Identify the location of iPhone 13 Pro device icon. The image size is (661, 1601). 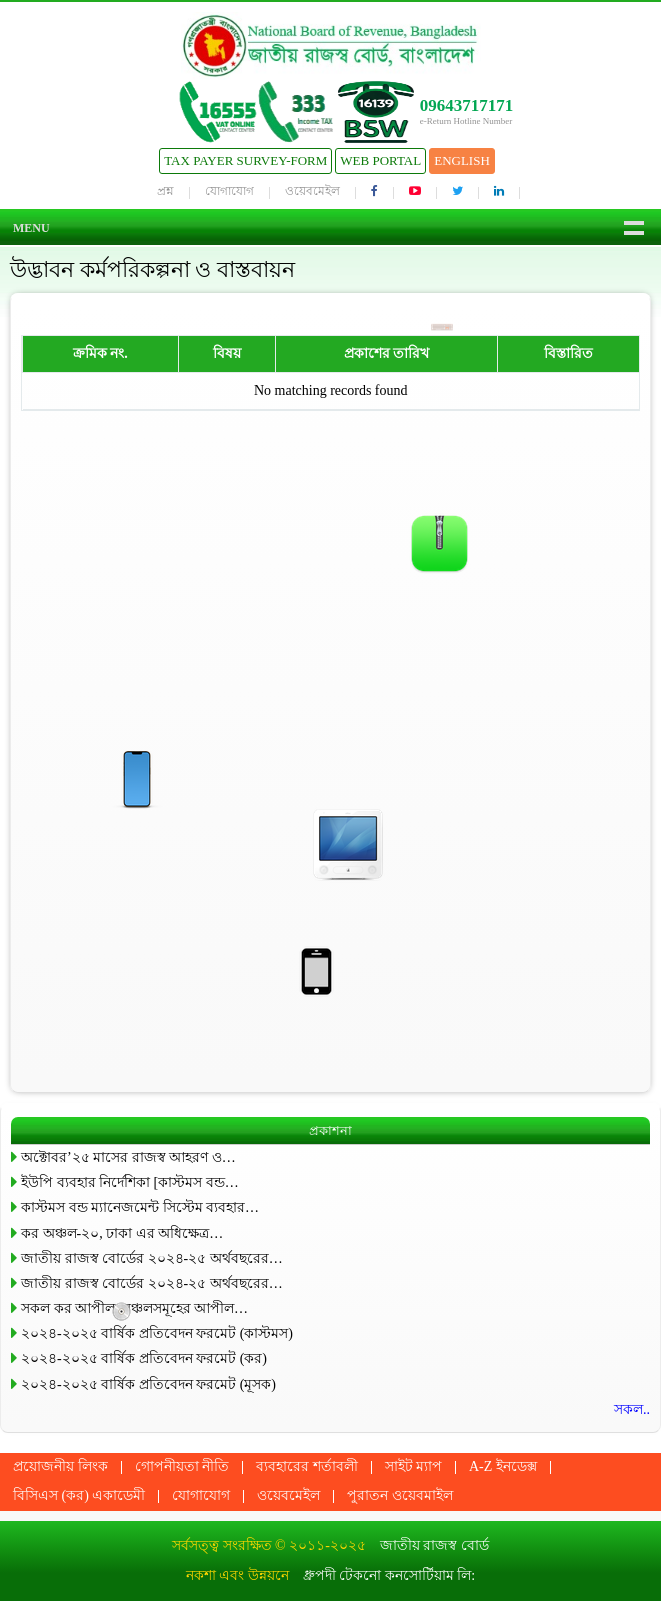
(137, 780).